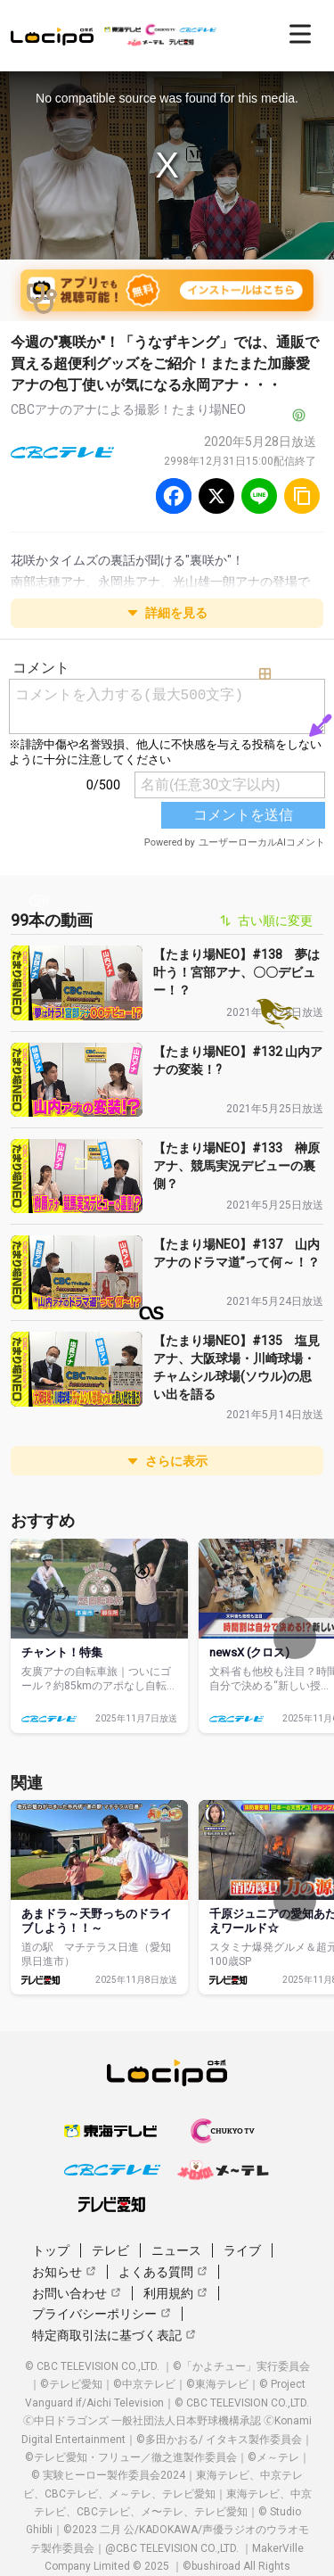 This screenshot has width=334, height=2576. Describe the element at coordinates (41, 298) in the screenshot. I see `access health or medical features` at that location.